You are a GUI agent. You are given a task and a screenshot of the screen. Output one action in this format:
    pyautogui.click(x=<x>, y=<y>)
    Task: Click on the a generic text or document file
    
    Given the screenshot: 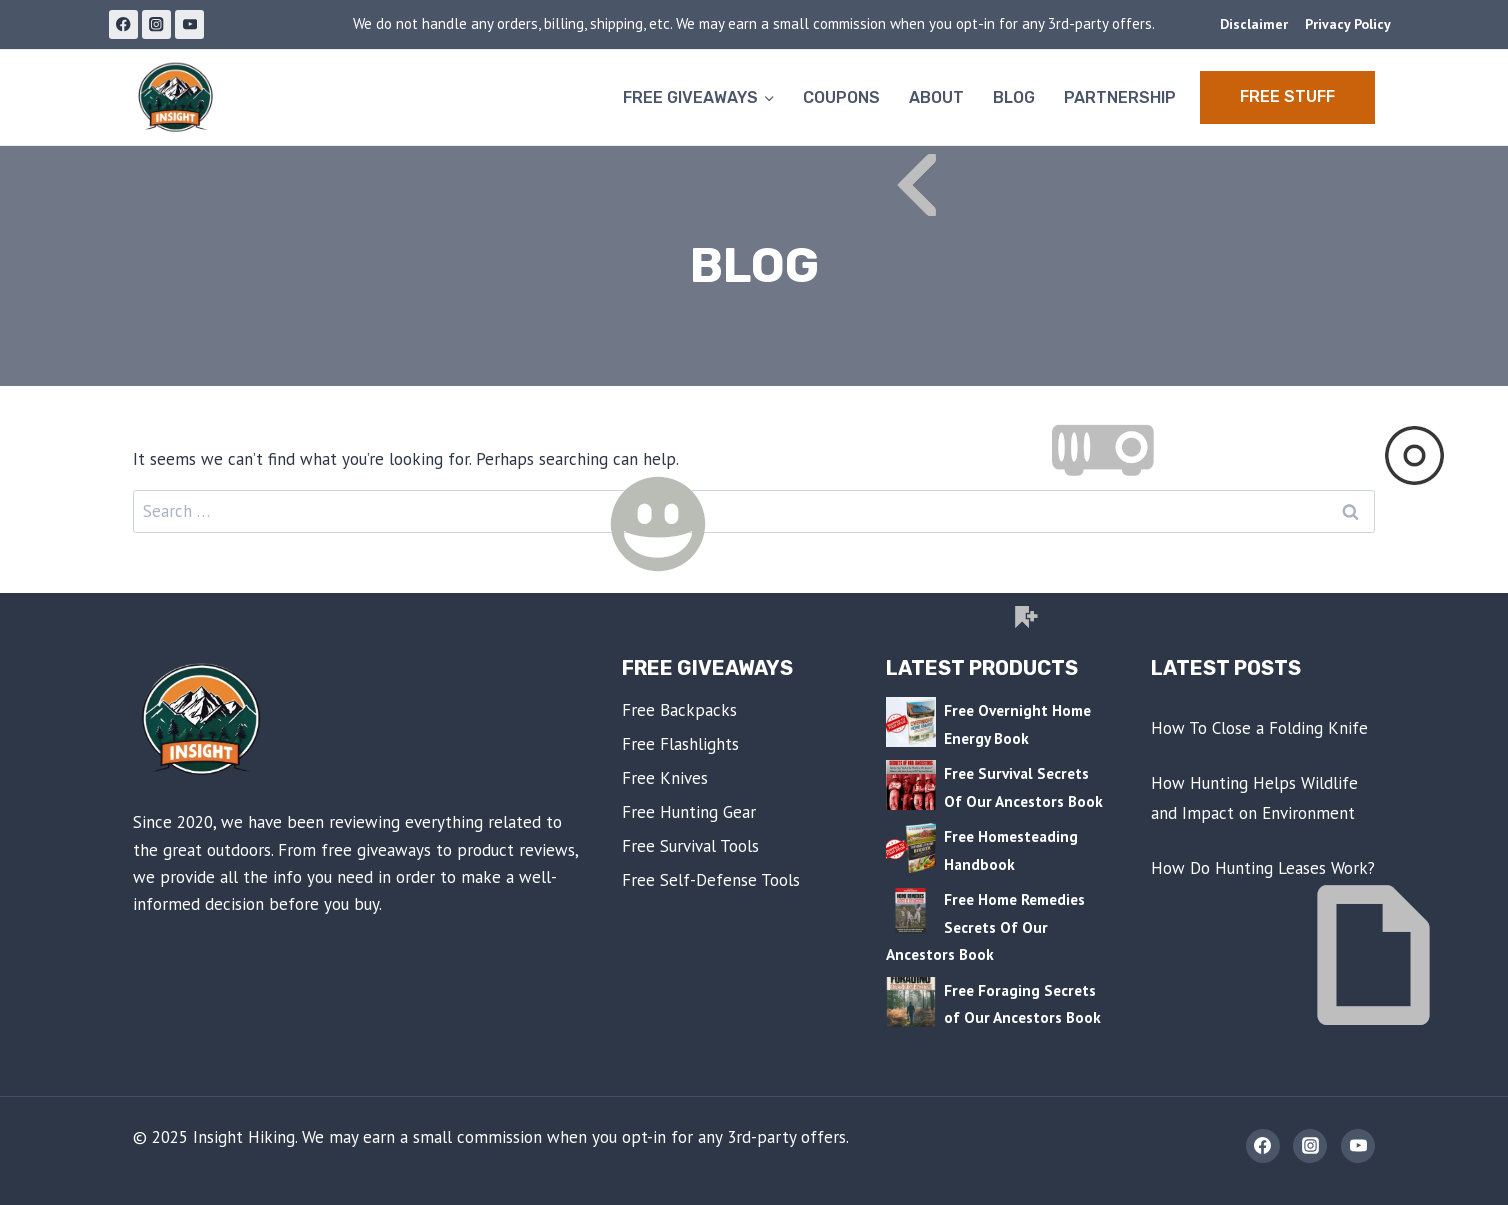 What is the action you would take?
    pyautogui.click(x=1373, y=950)
    